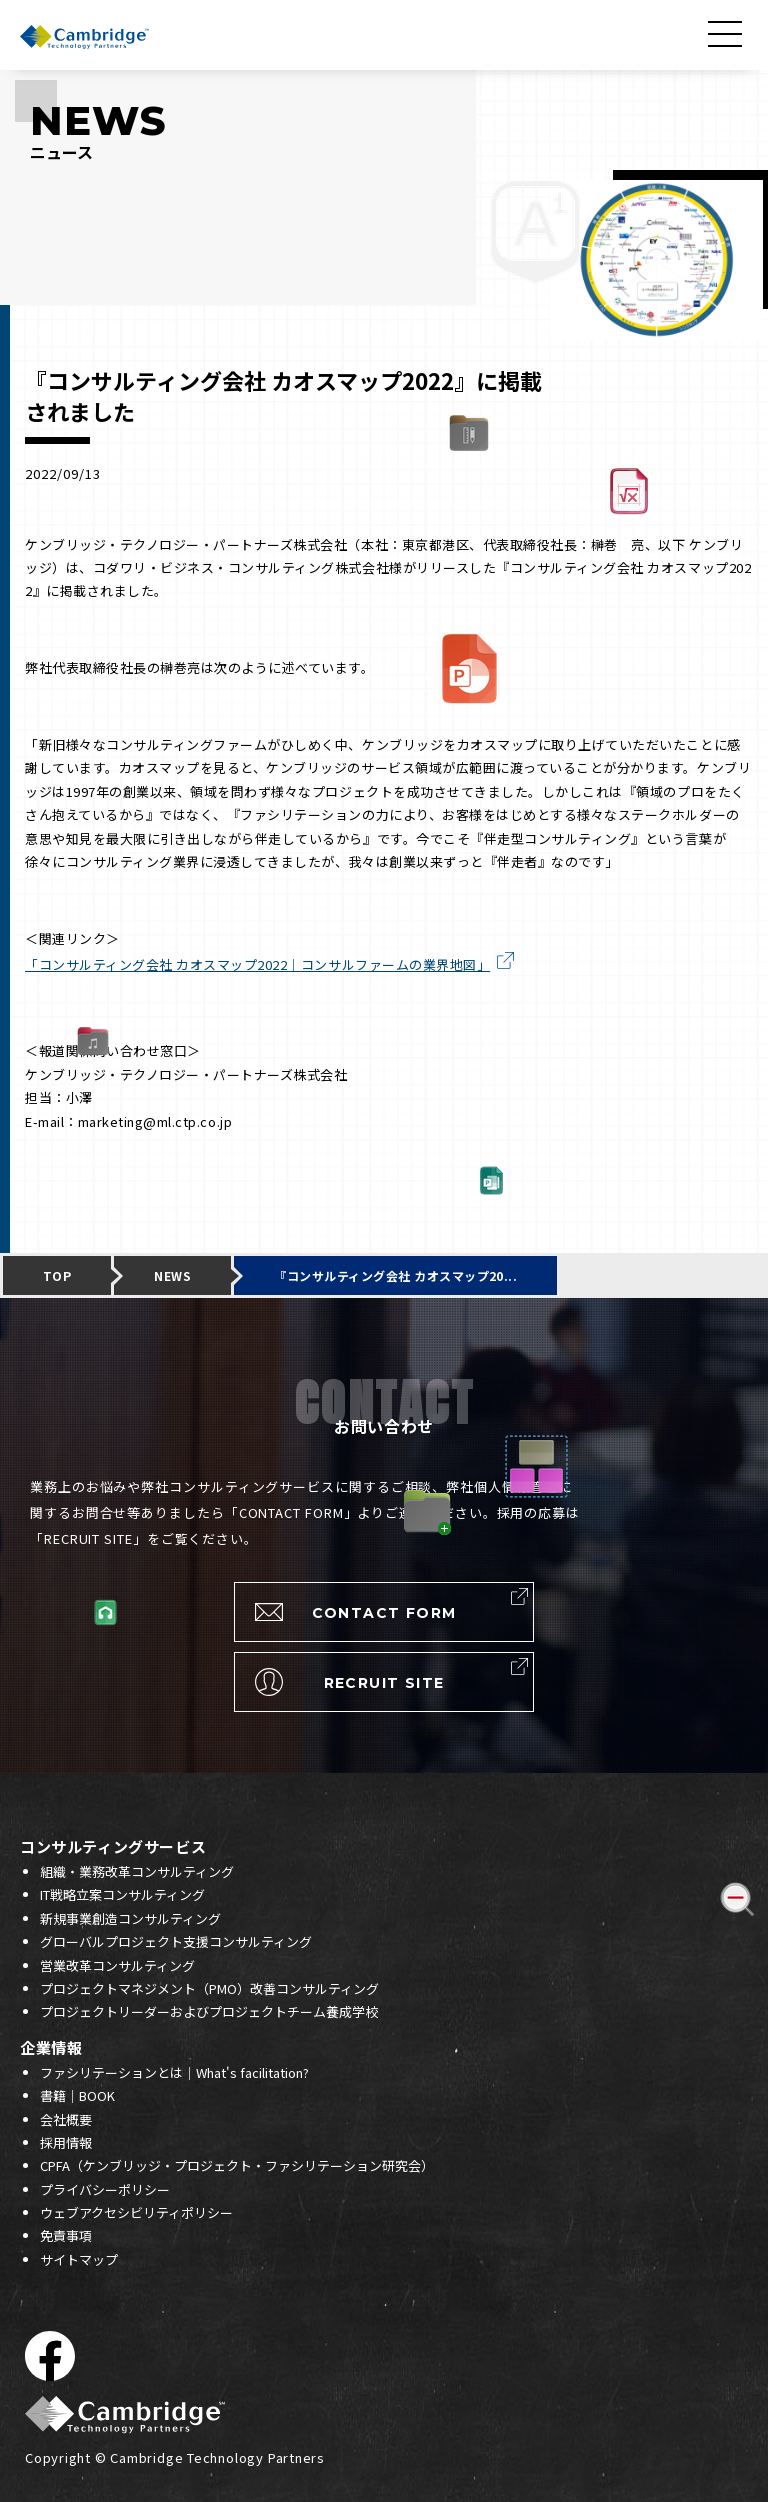  I want to click on select all items in the current view, so click(536, 1466).